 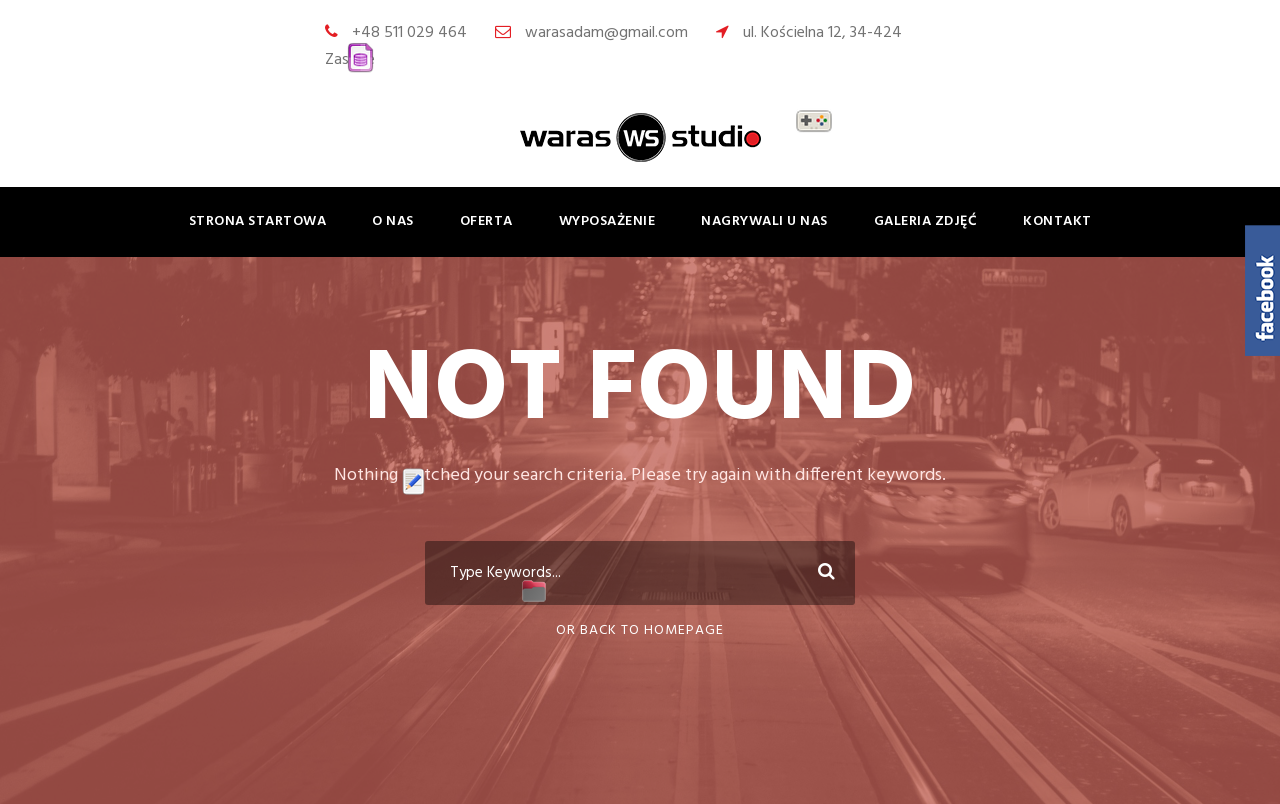 I want to click on open the text editor application, so click(x=413, y=481).